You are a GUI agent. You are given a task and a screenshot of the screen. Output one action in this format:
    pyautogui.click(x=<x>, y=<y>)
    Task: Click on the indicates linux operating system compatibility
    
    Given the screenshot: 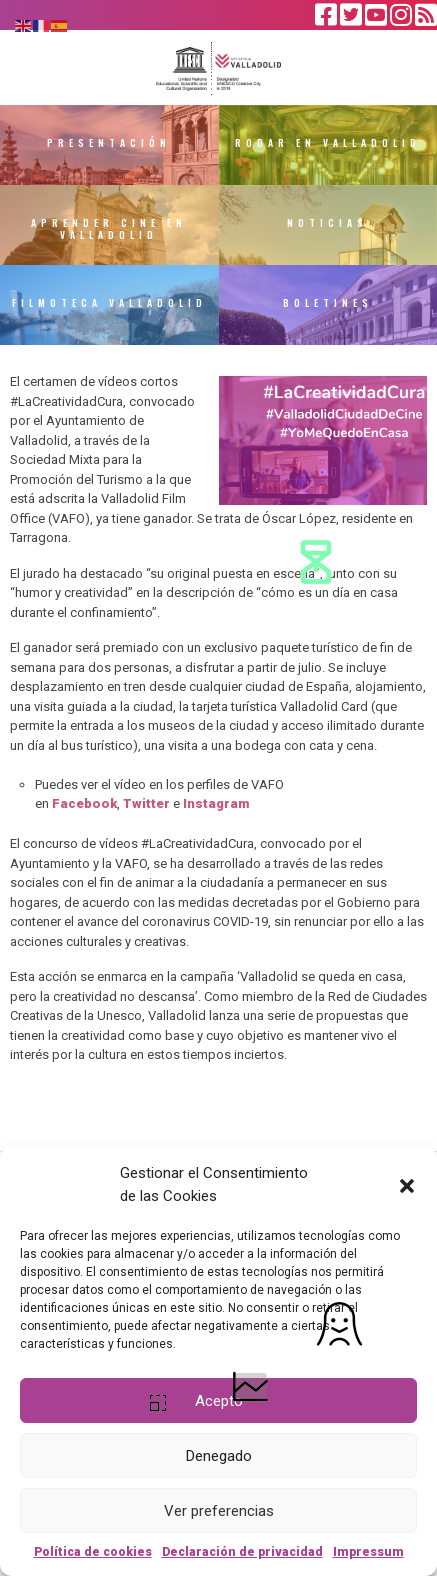 What is the action you would take?
    pyautogui.click(x=339, y=1326)
    